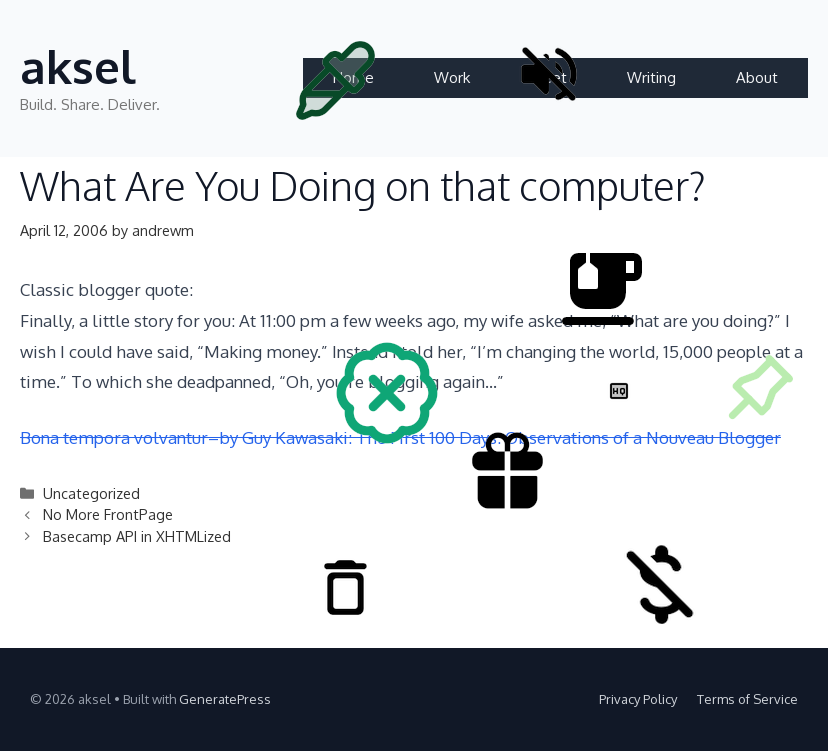 The image size is (828, 751). I want to click on remove or revoke a badge, so click(387, 393).